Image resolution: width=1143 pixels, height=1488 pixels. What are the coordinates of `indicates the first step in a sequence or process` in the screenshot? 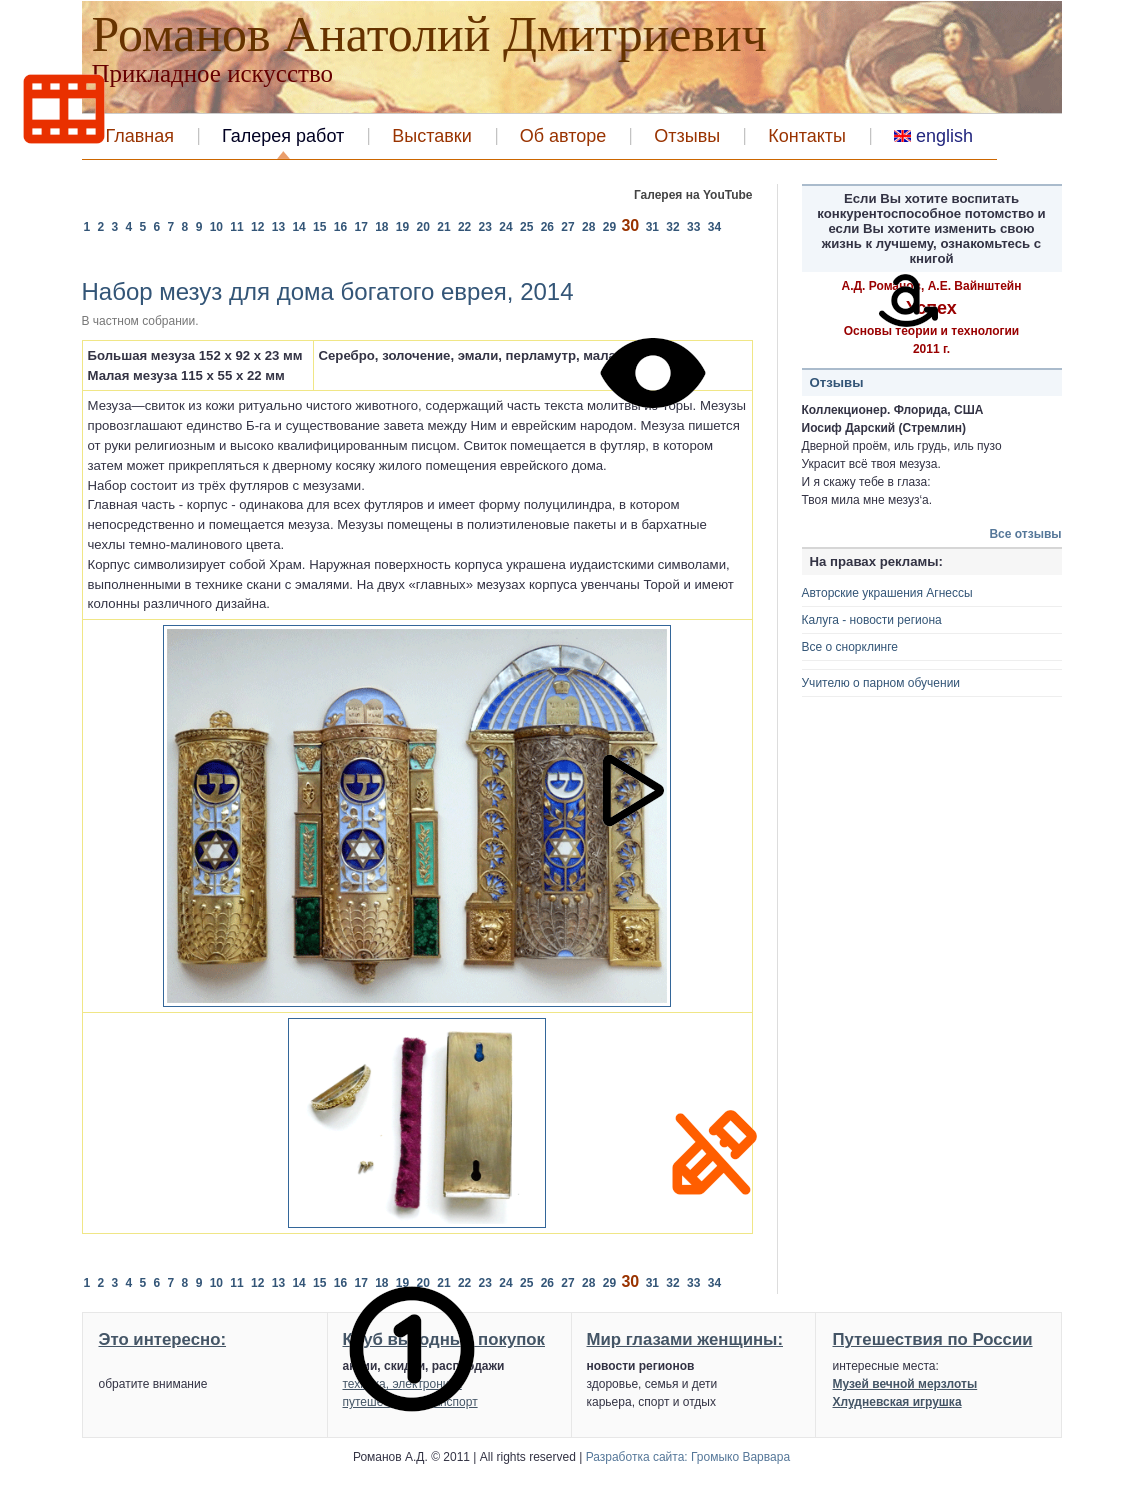 It's located at (412, 1349).